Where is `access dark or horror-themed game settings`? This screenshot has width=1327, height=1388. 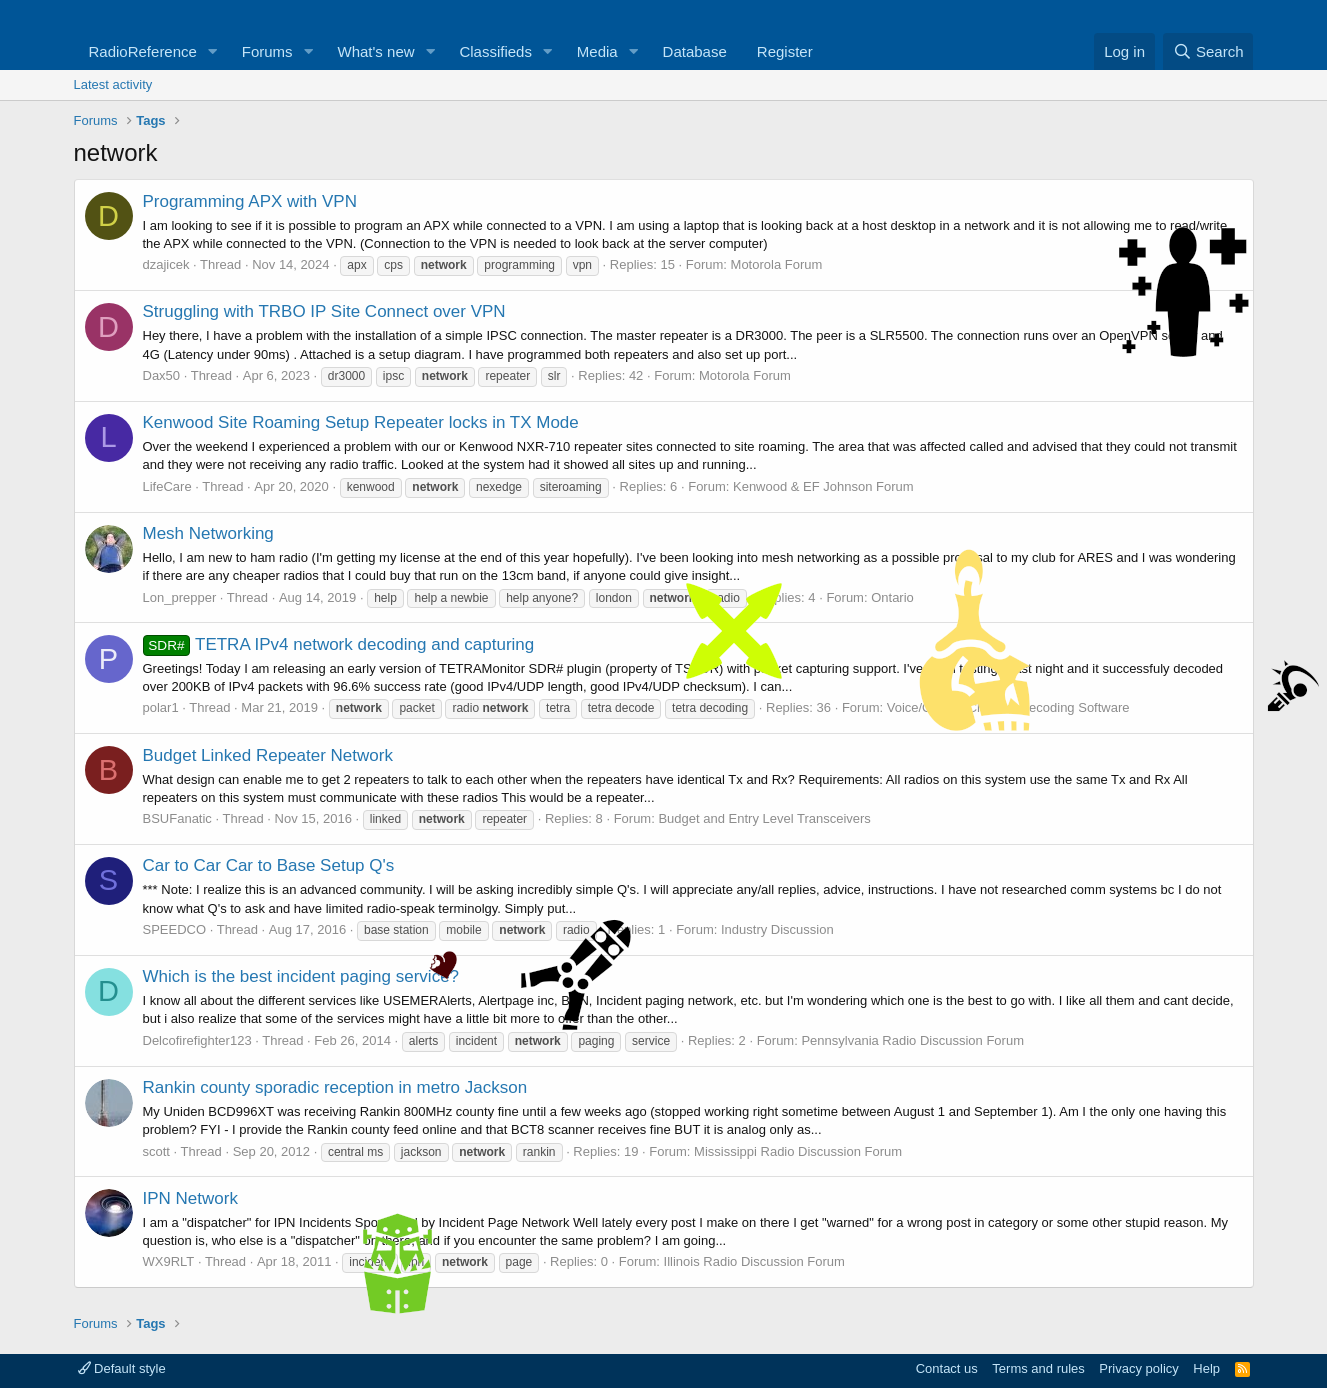
access dark or horror-themed game settings is located at coordinates (970, 639).